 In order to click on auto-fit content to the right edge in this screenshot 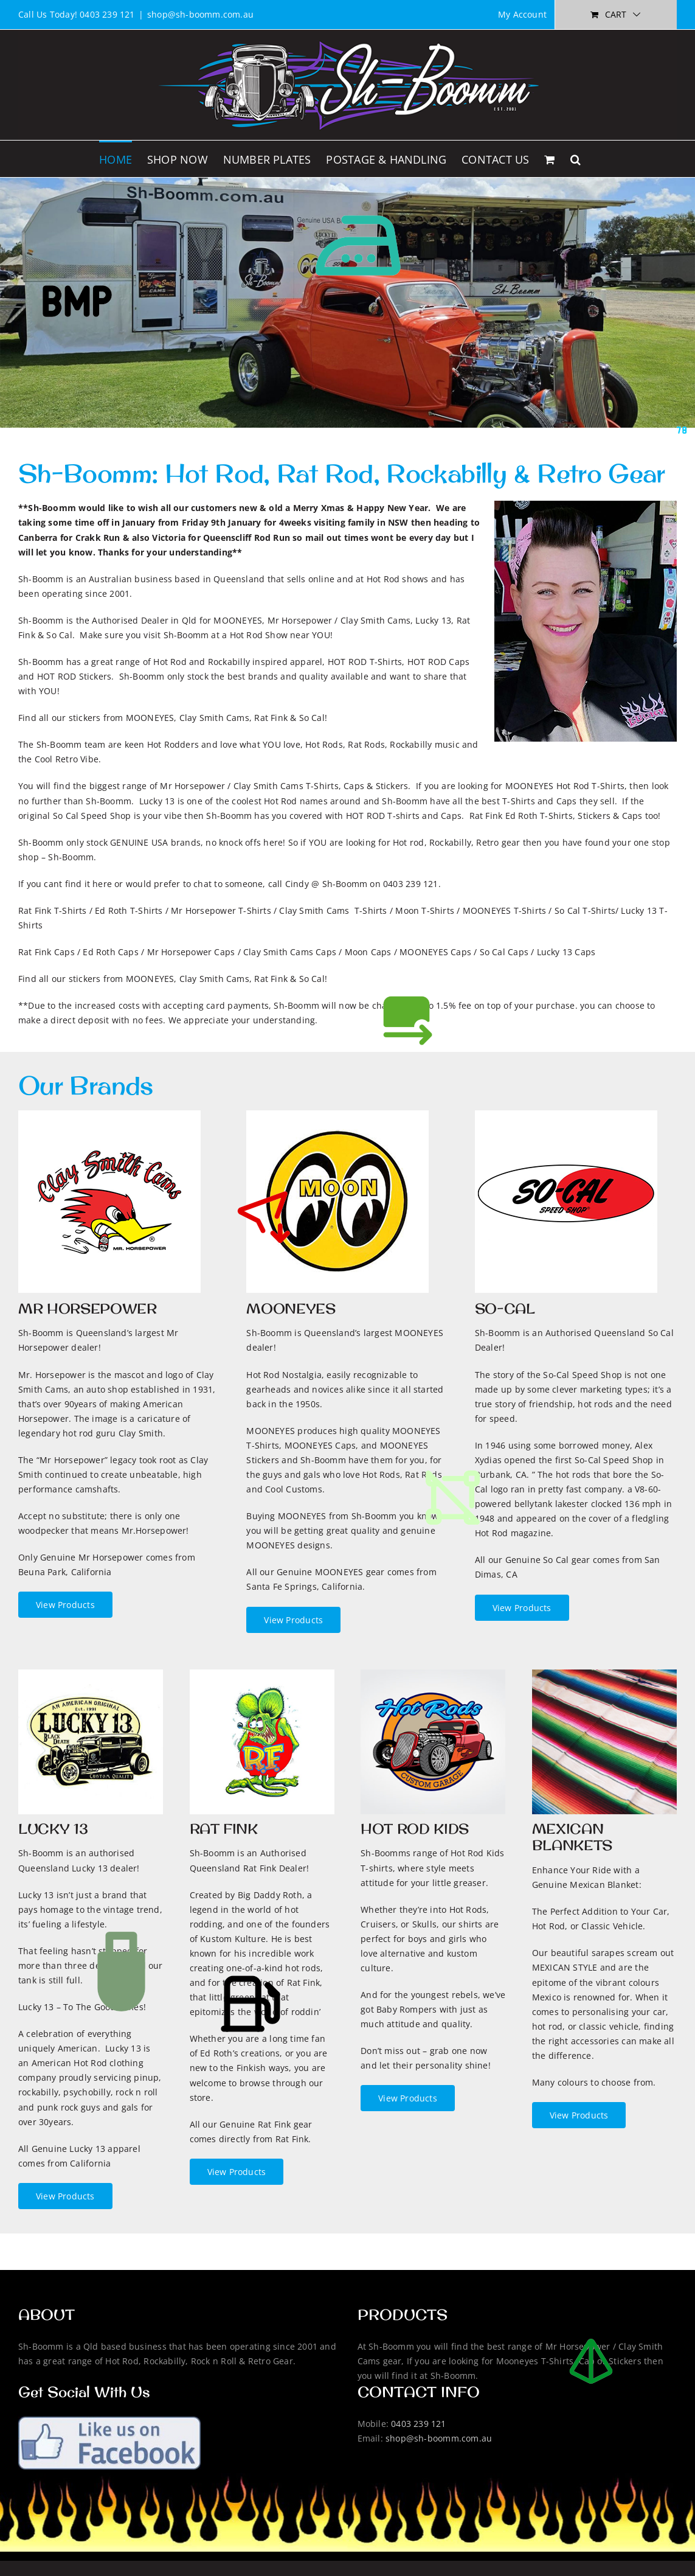, I will do `click(406, 1019)`.